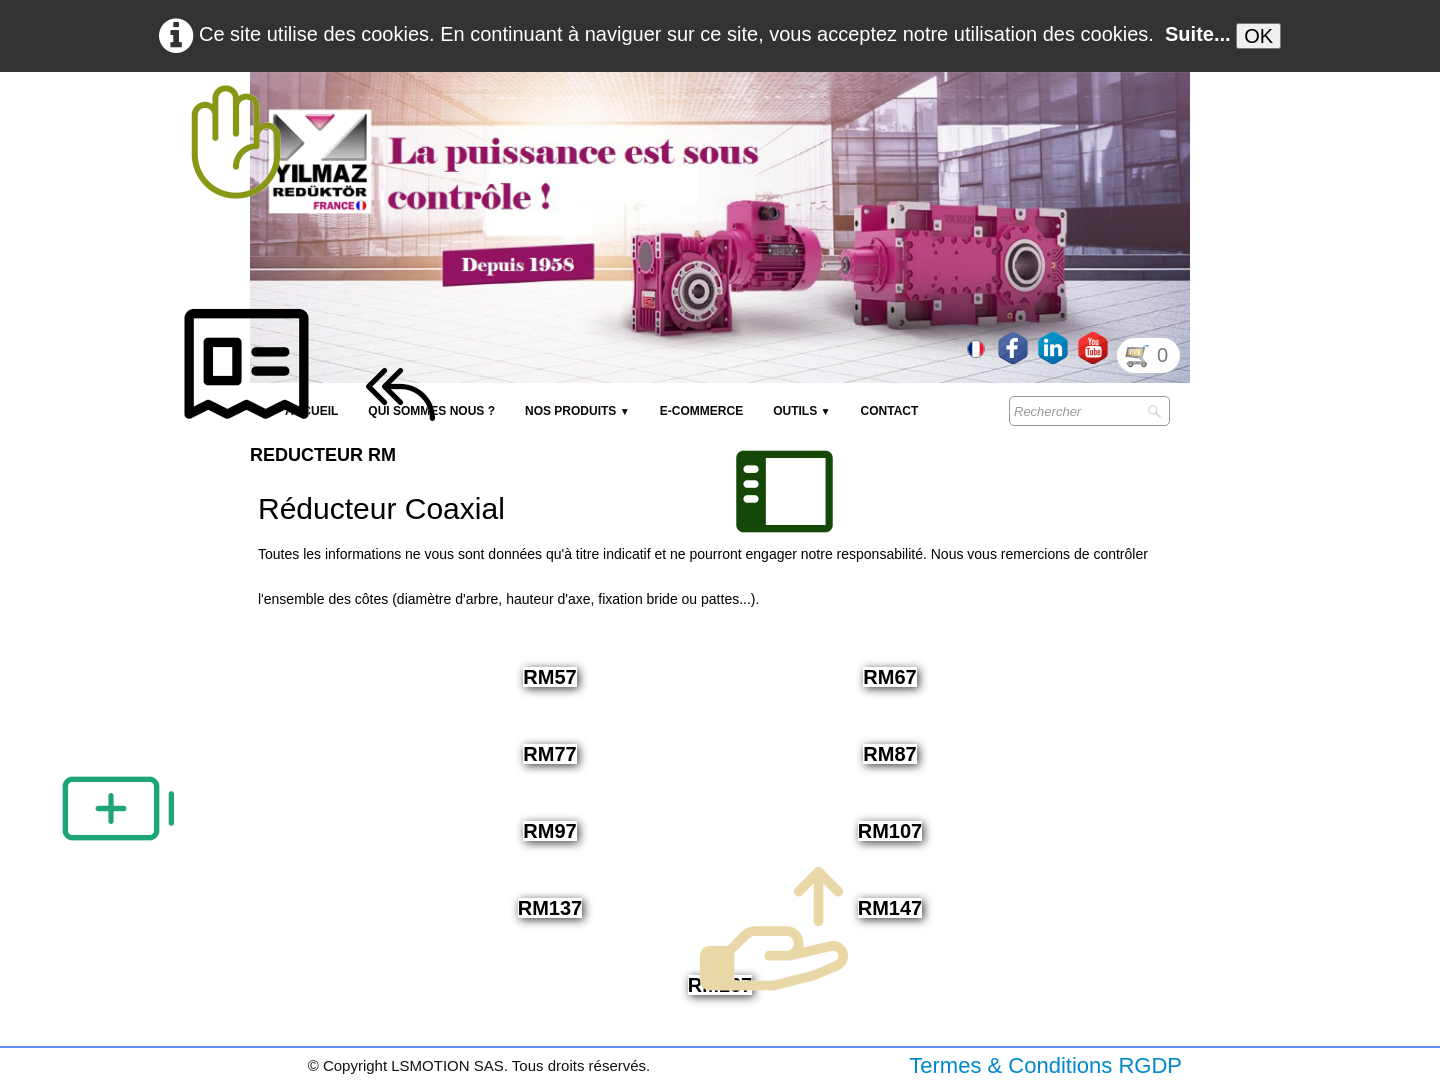  I want to click on view news or article clippings, so click(246, 361).